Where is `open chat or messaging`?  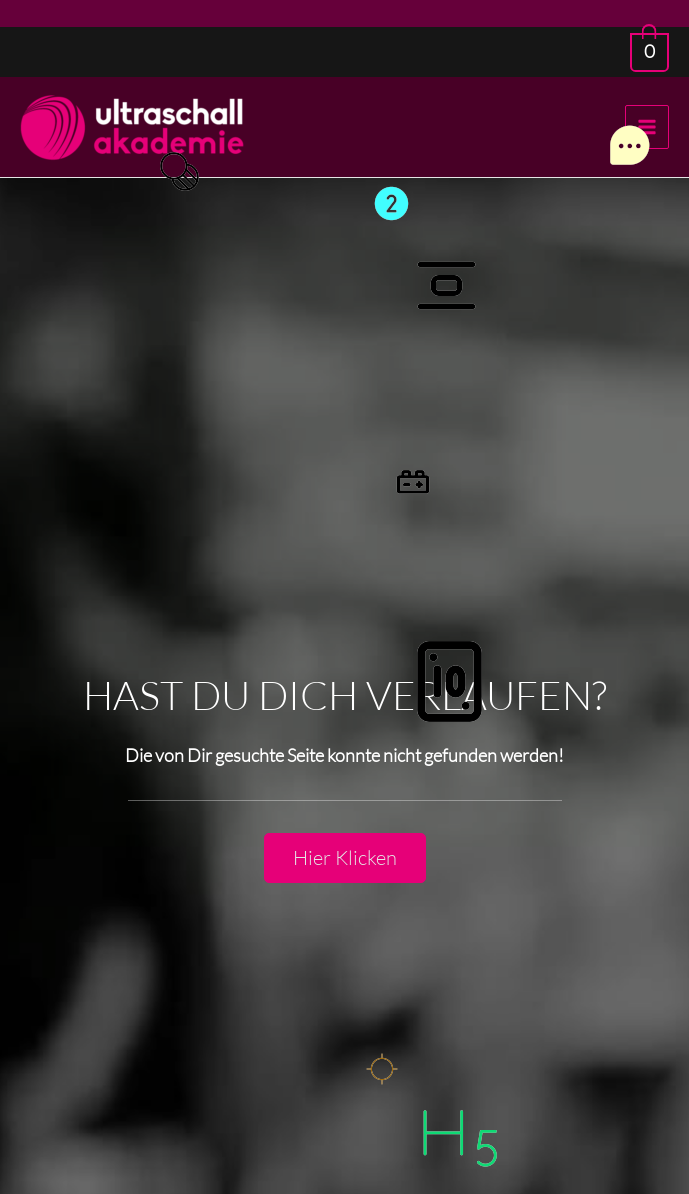
open chat or messaging is located at coordinates (629, 146).